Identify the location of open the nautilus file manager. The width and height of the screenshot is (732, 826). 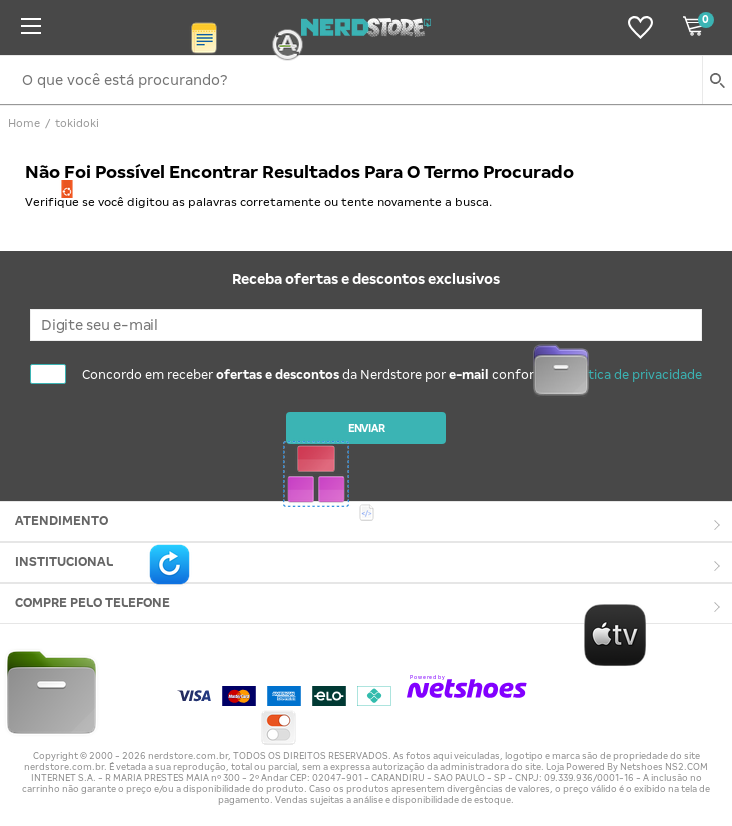
(51, 692).